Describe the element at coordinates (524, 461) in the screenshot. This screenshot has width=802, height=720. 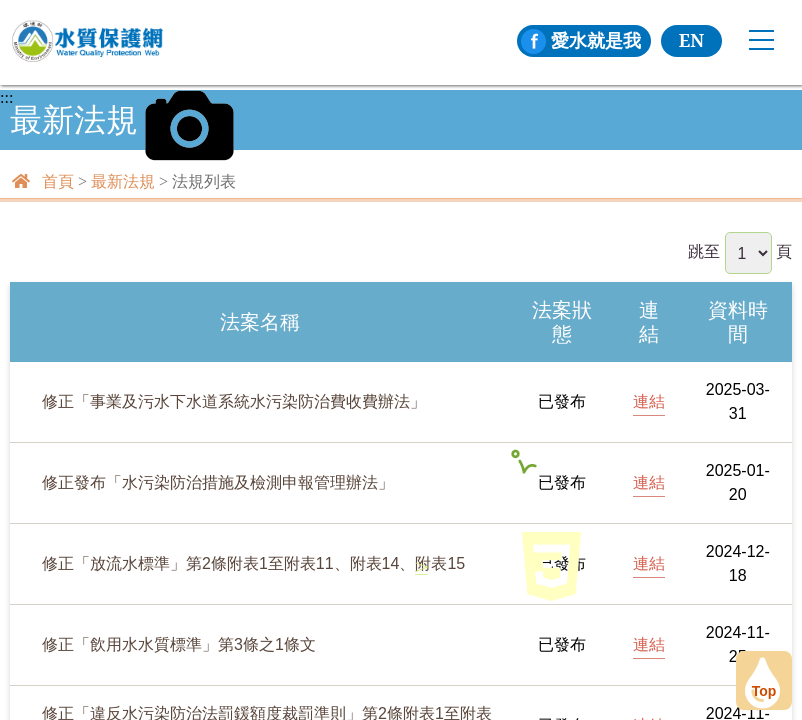
I see `undo or go back to previous state` at that location.